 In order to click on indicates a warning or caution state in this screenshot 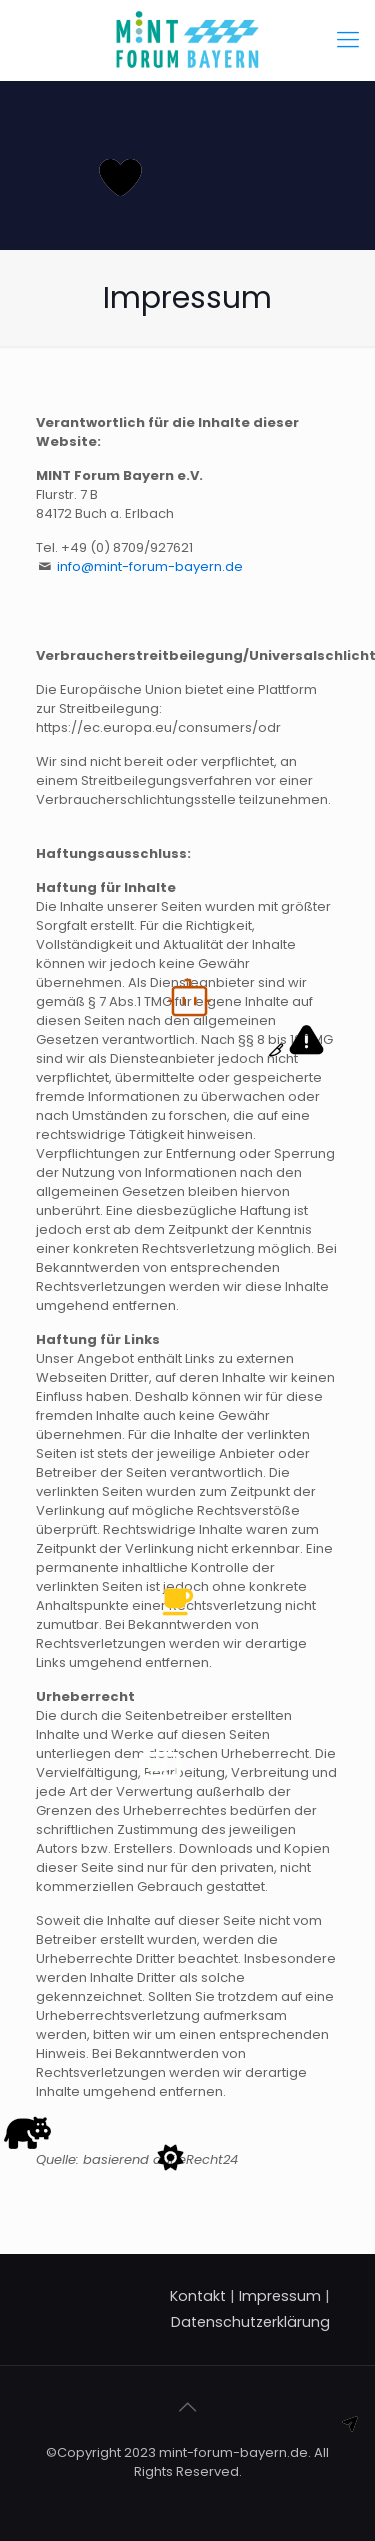, I will do `click(306, 1040)`.